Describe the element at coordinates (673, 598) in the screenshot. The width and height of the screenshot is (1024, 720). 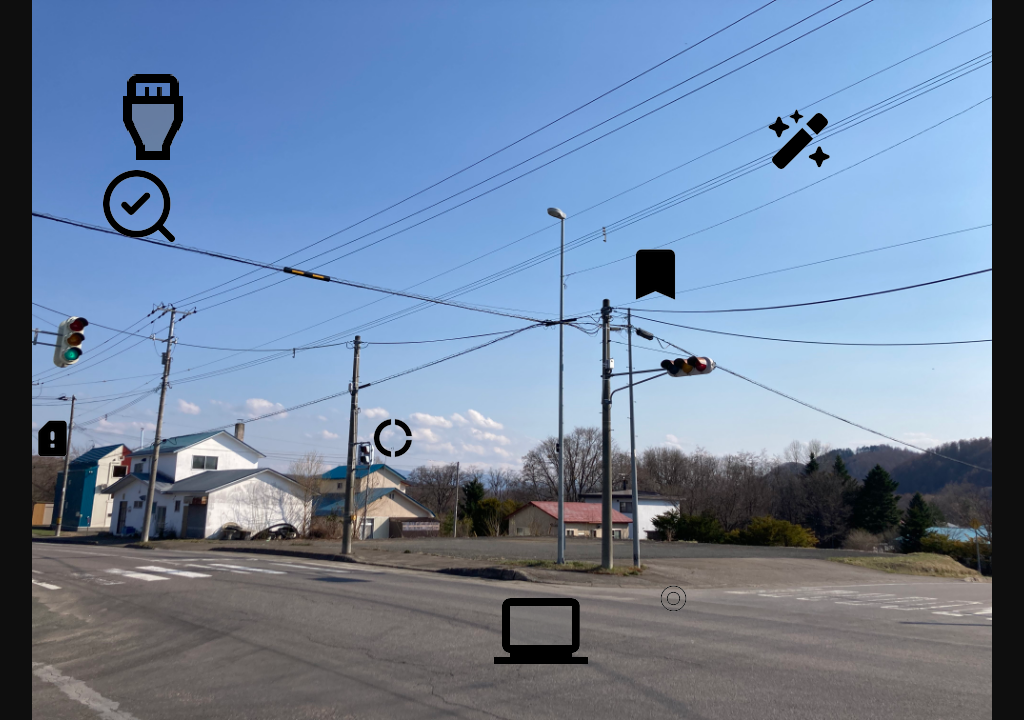
I see `unselected radio button option` at that location.